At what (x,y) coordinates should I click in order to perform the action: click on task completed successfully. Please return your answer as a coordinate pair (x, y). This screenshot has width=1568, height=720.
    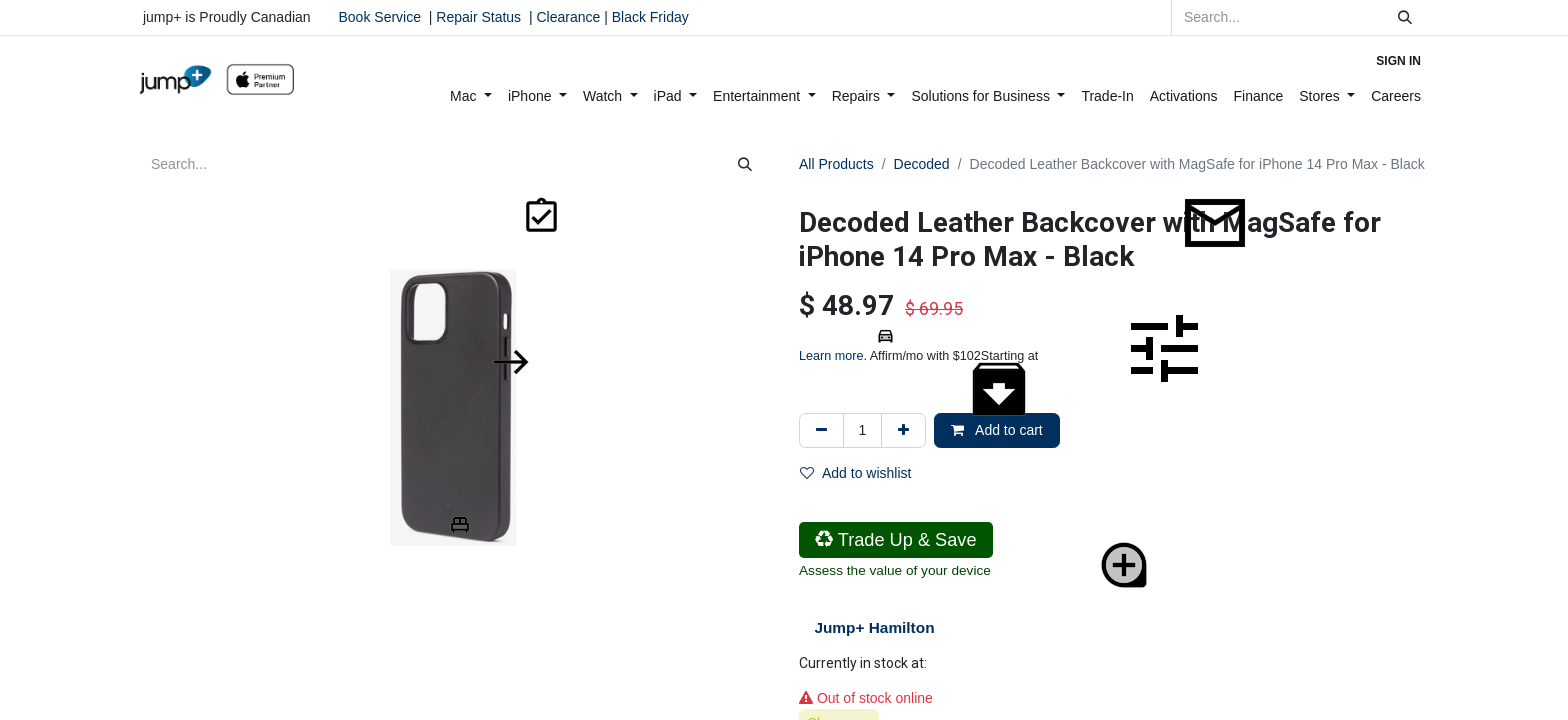
    Looking at the image, I should click on (541, 216).